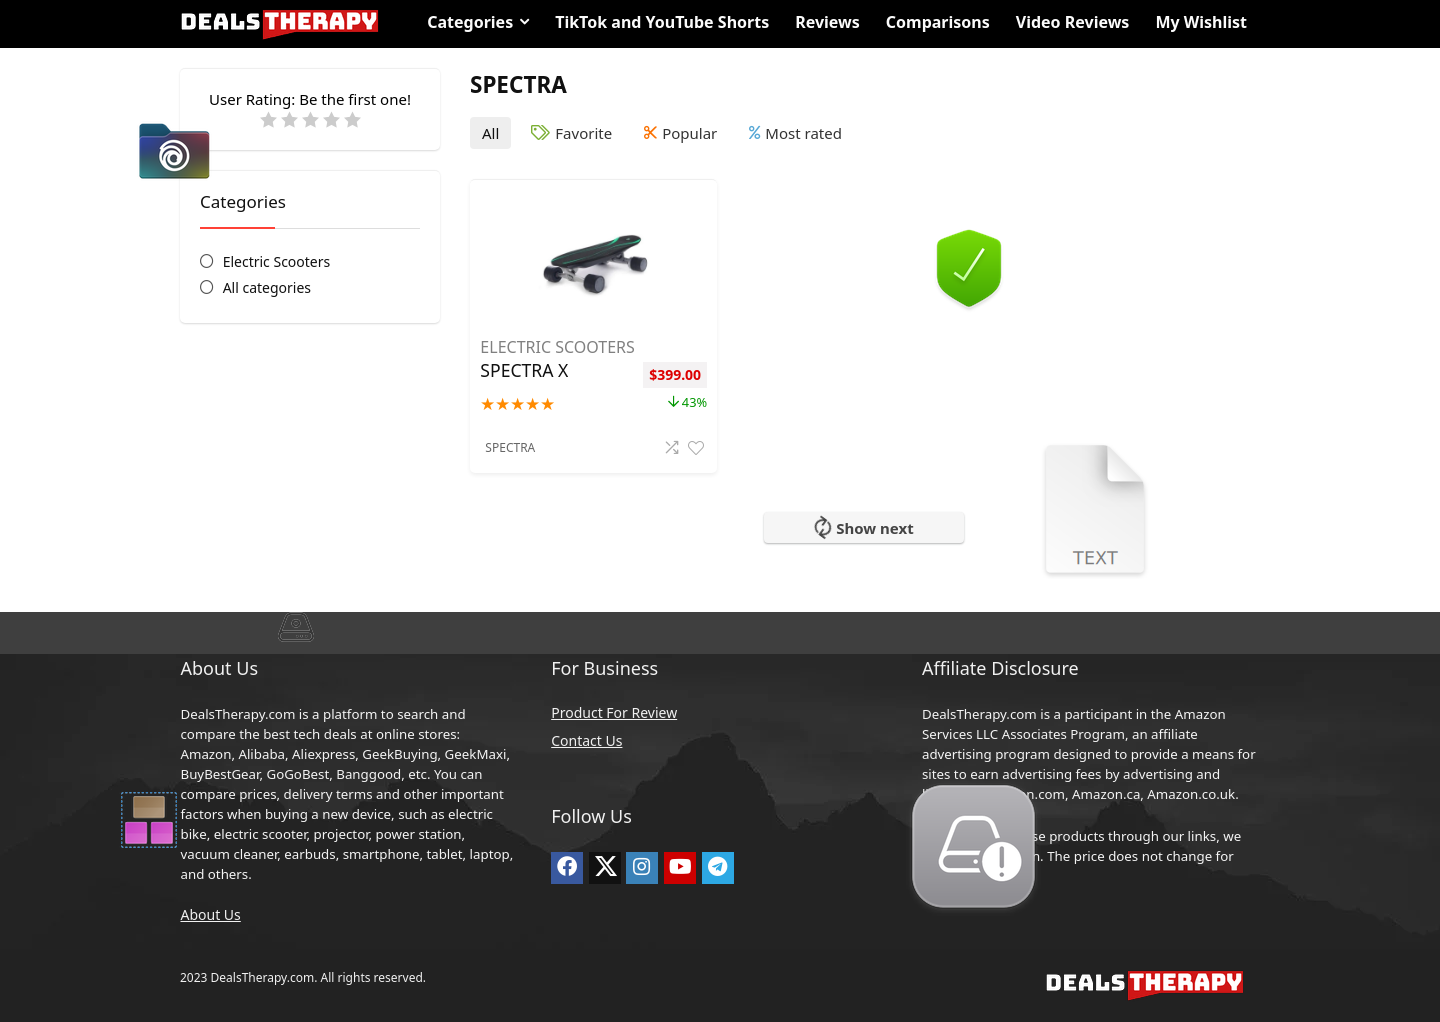 The width and height of the screenshot is (1440, 1022). What do you see at coordinates (969, 271) in the screenshot?
I see `indicates high security status or strong protection enabled` at bounding box center [969, 271].